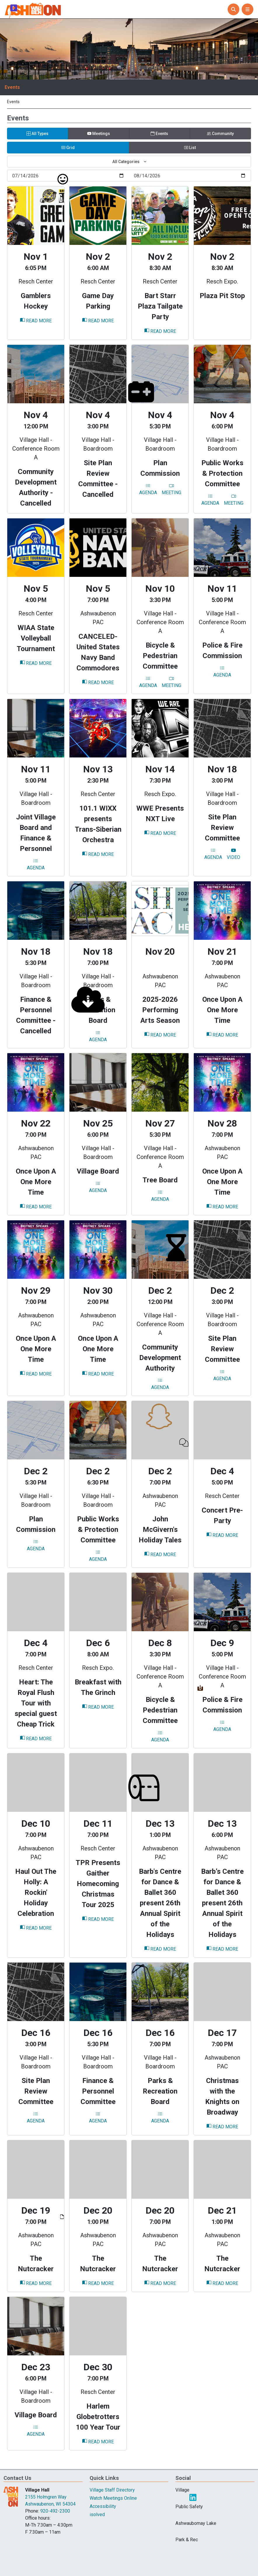 The height and width of the screenshot is (2576, 258). I want to click on play media or start video, so click(14, 8).